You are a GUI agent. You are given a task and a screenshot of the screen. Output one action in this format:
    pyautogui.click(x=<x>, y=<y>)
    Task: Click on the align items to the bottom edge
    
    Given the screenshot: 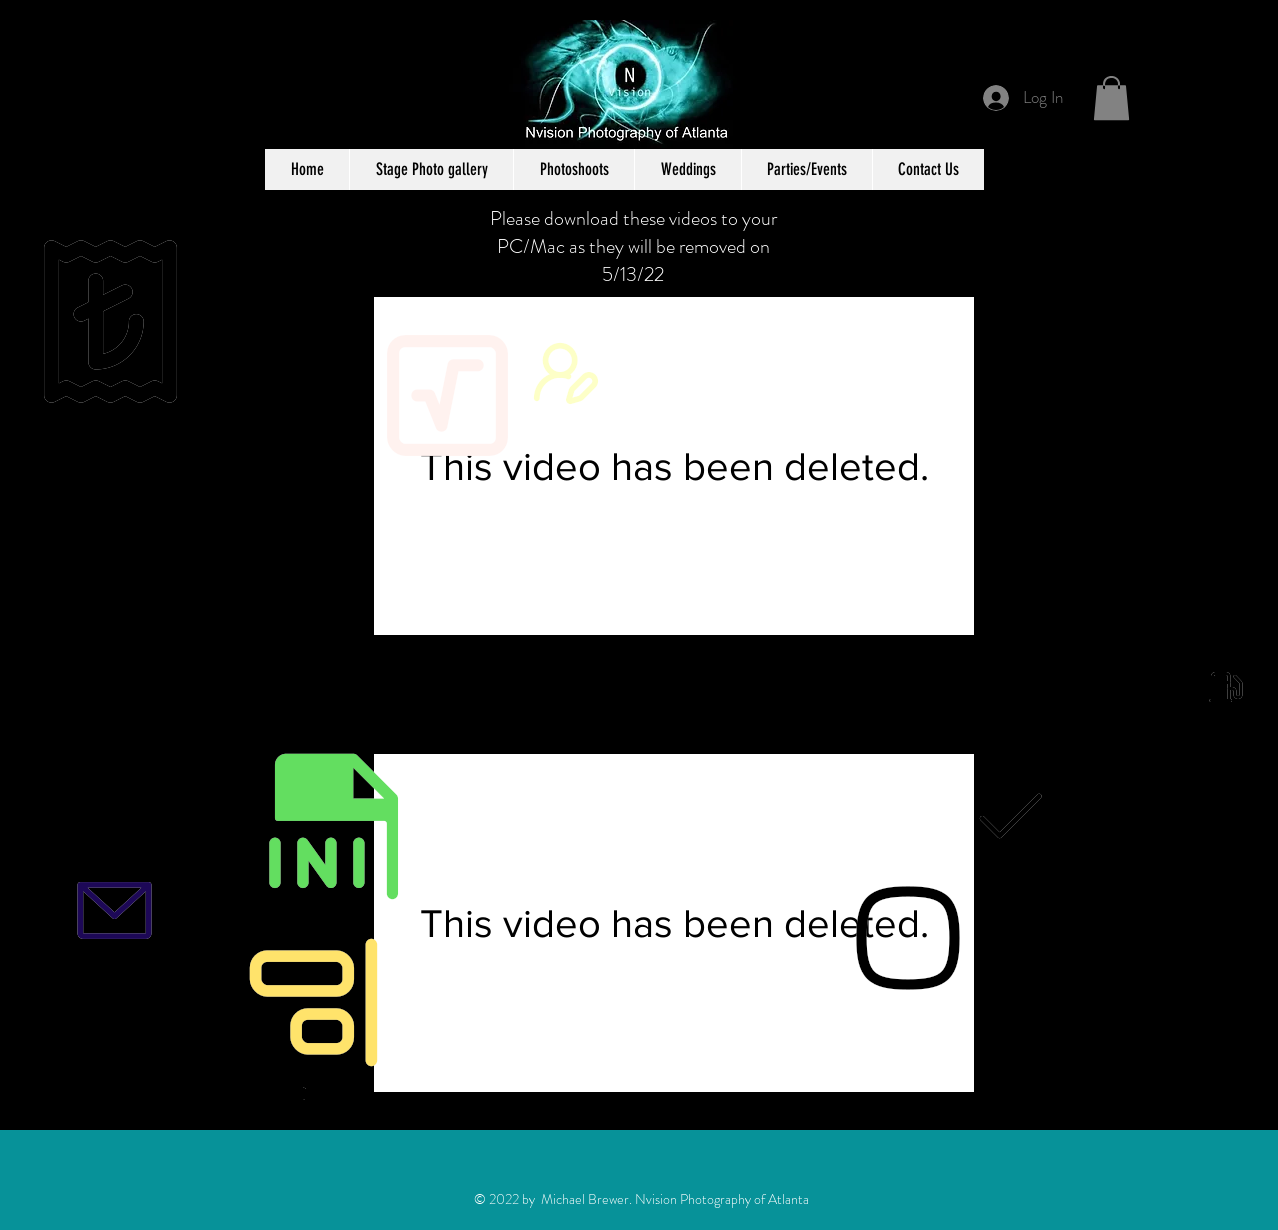 What is the action you would take?
    pyautogui.click(x=313, y=1002)
    